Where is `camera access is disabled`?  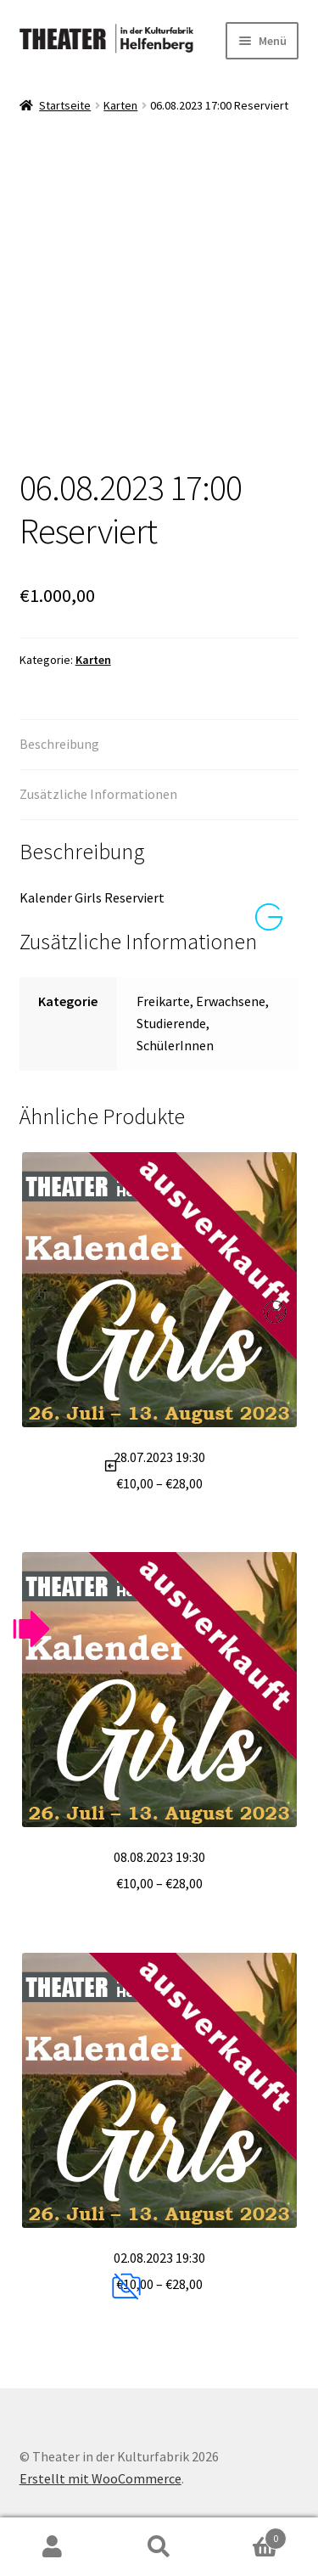
camera access is disabled is located at coordinates (126, 2286).